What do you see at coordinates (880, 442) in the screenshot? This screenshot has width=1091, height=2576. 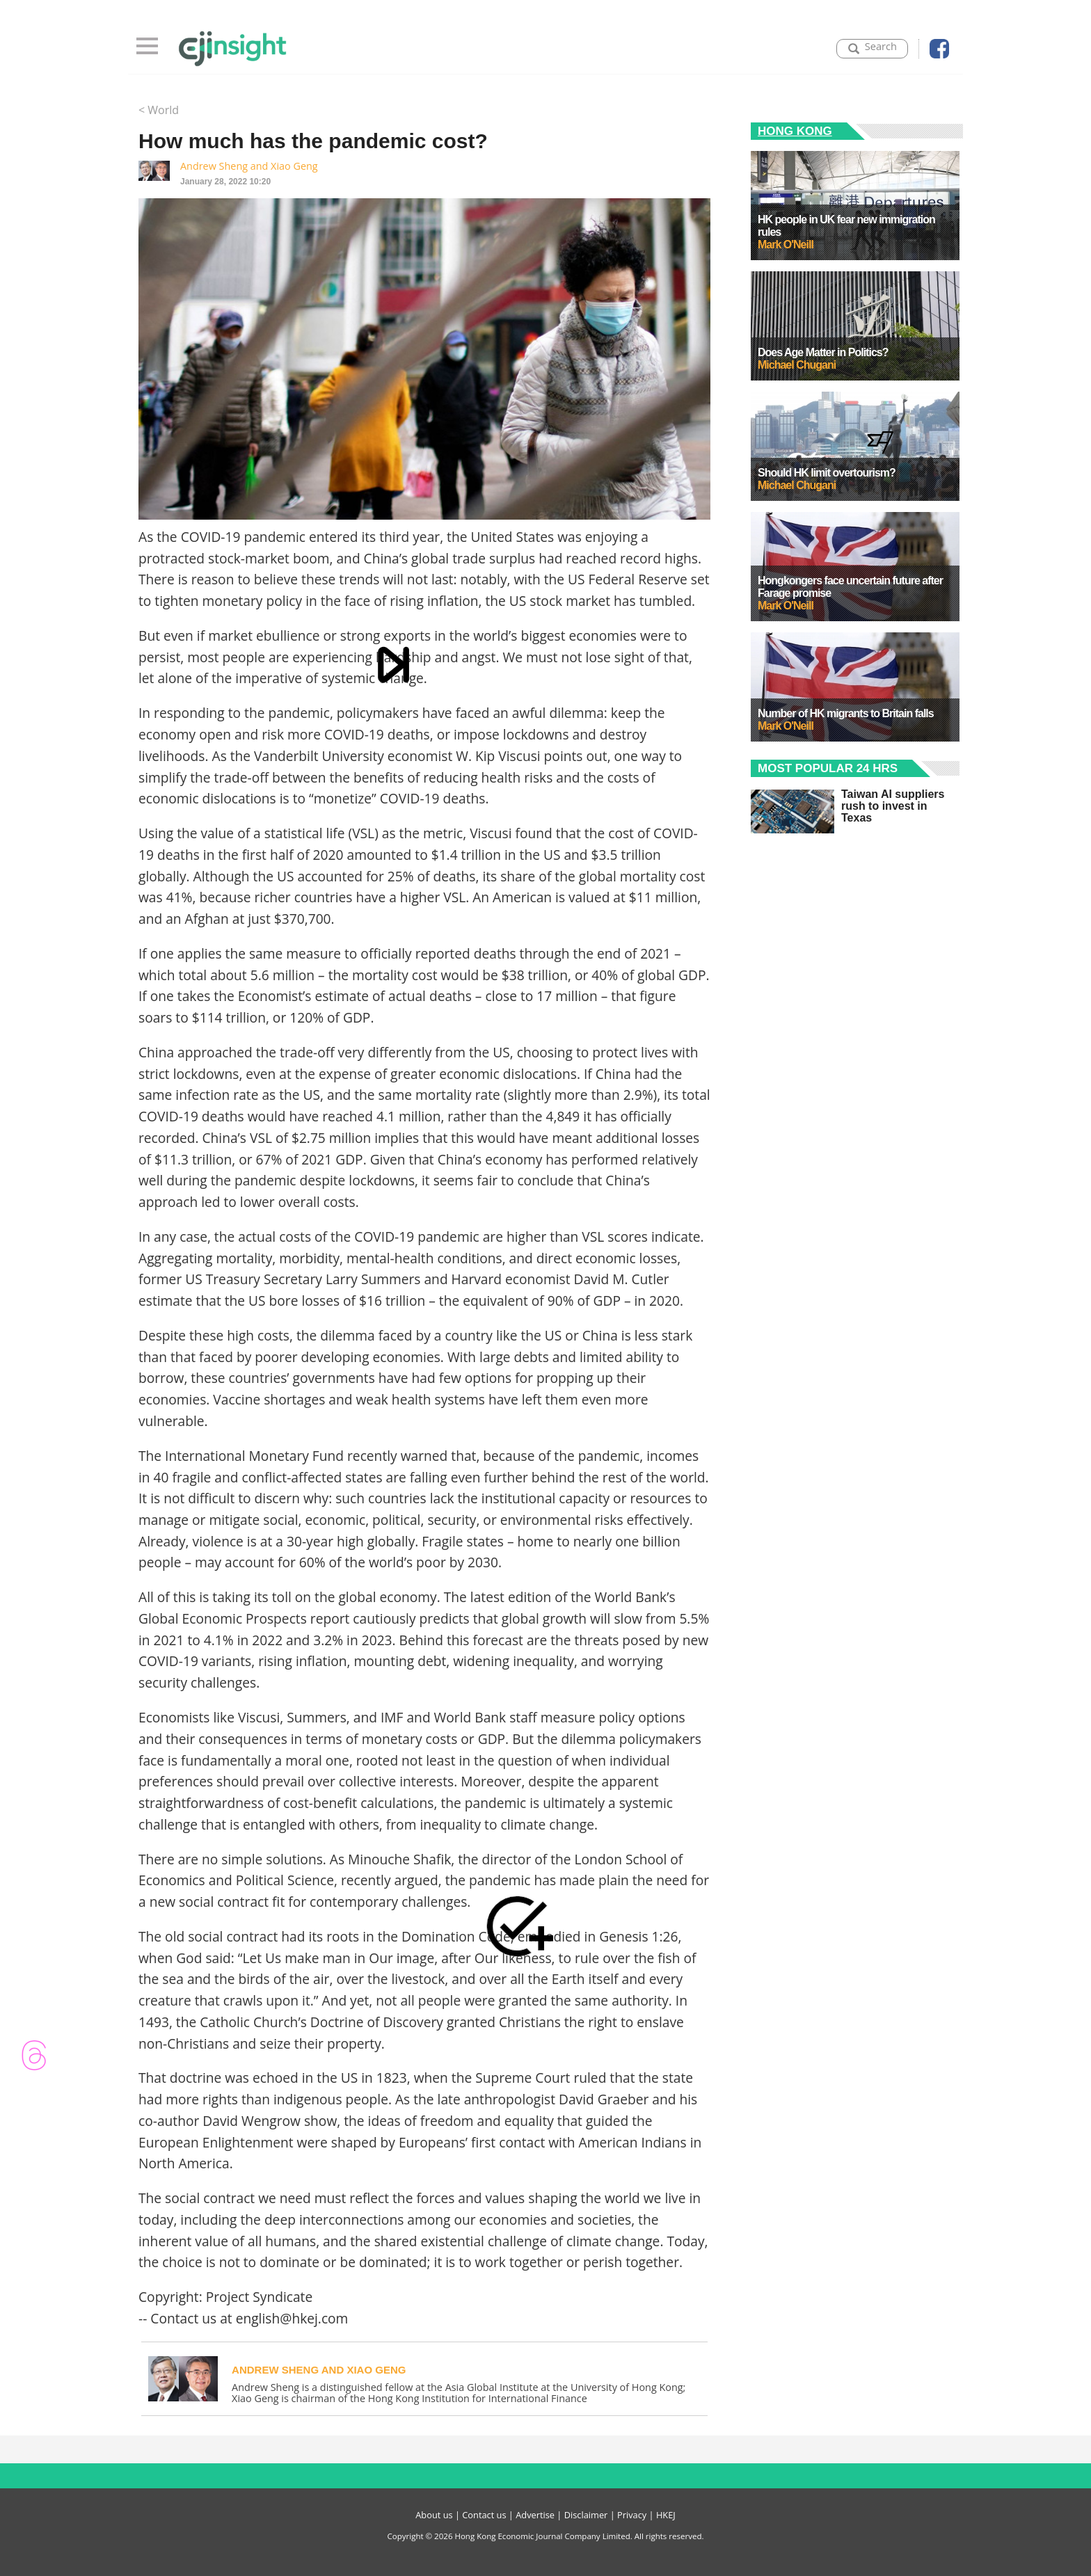 I see `flag or bookmark an item` at bounding box center [880, 442].